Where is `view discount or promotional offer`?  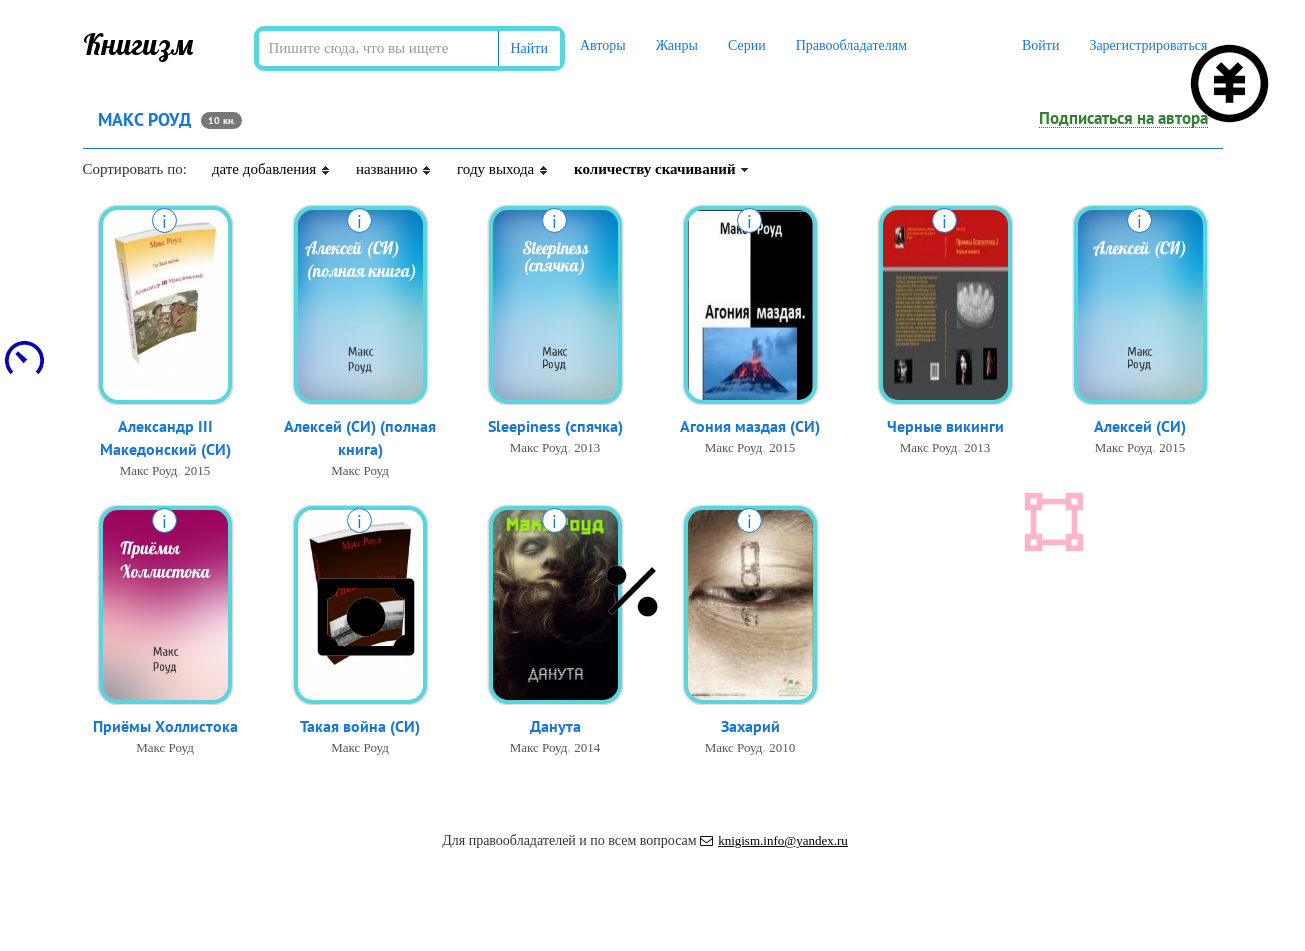 view discount or promotional offer is located at coordinates (632, 591).